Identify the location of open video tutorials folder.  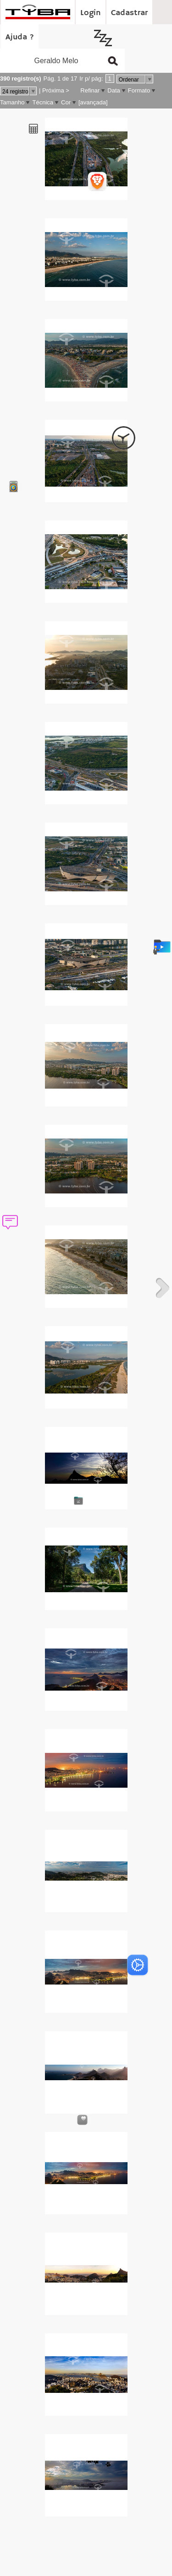
(162, 946).